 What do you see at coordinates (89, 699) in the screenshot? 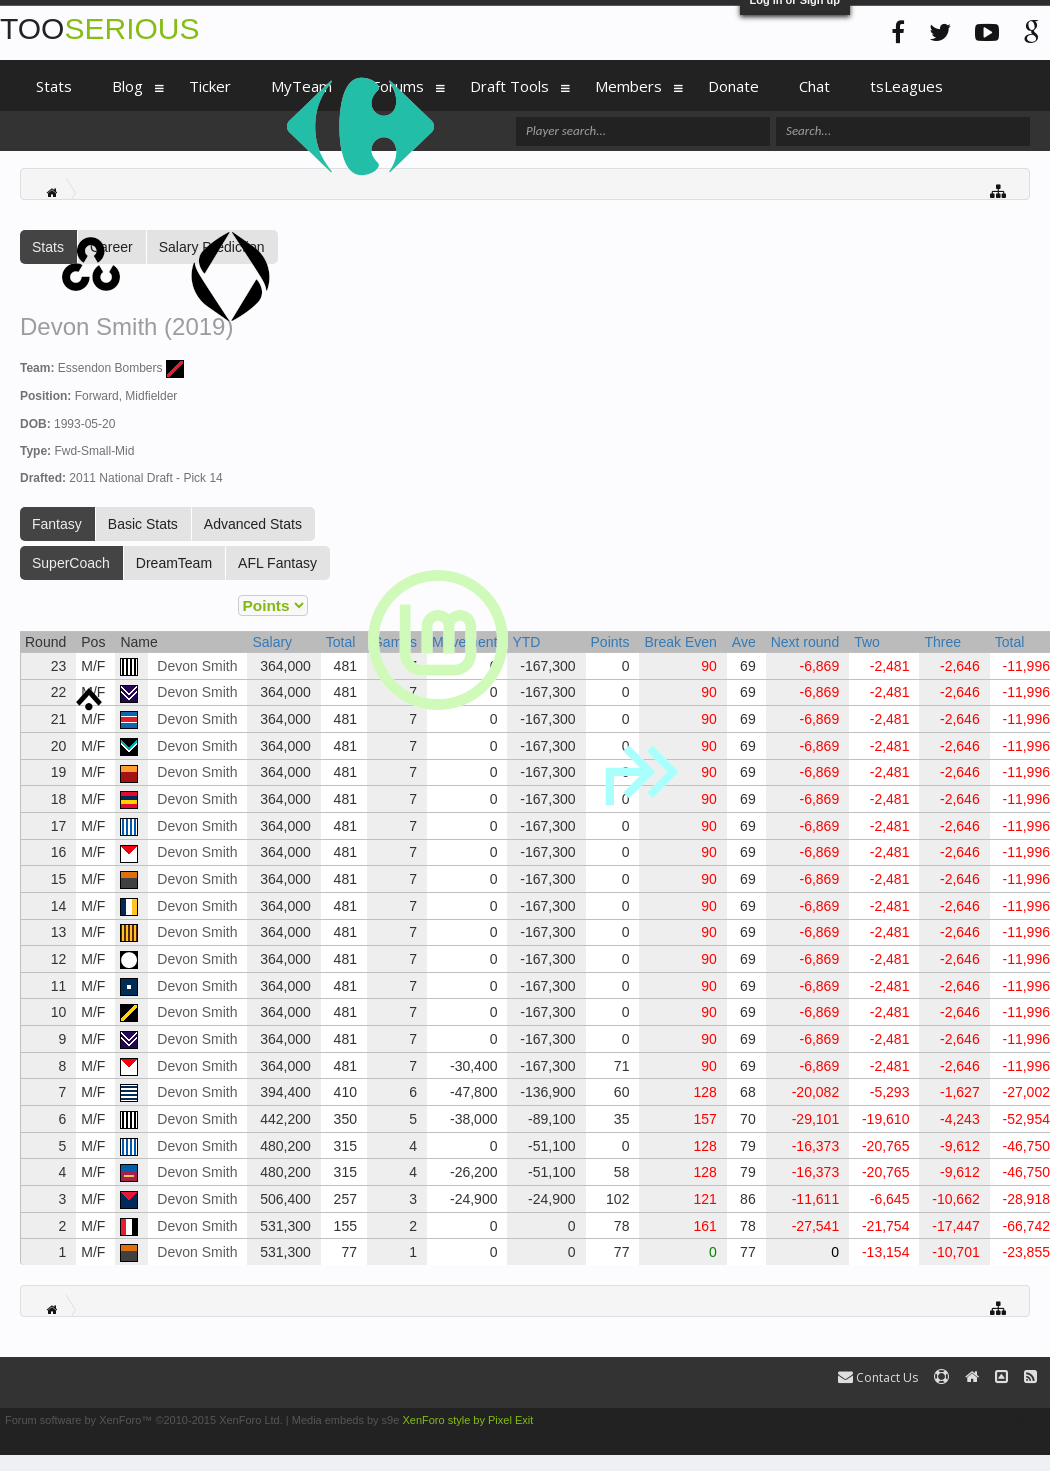
I see `upptime status monitoring service logo` at bounding box center [89, 699].